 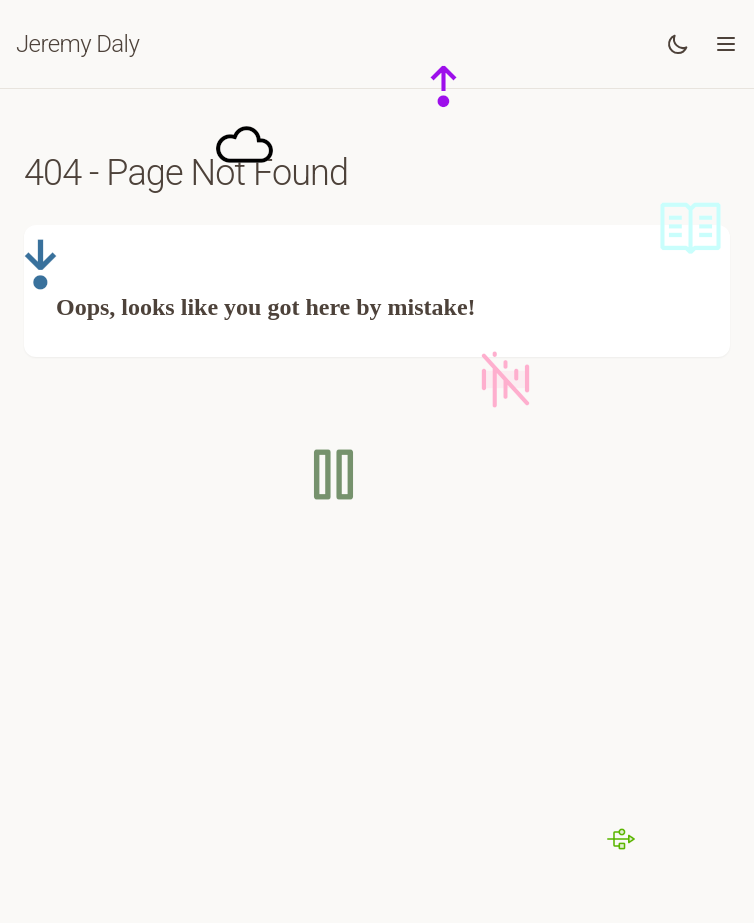 What do you see at coordinates (621, 839) in the screenshot?
I see `connect a USB device` at bounding box center [621, 839].